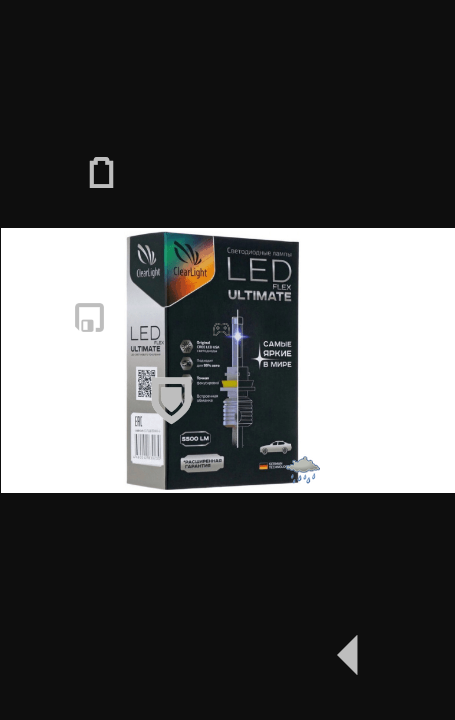 This screenshot has height=720, width=455. I want to click on navigate to the previous item or screen, so click(349, 655).